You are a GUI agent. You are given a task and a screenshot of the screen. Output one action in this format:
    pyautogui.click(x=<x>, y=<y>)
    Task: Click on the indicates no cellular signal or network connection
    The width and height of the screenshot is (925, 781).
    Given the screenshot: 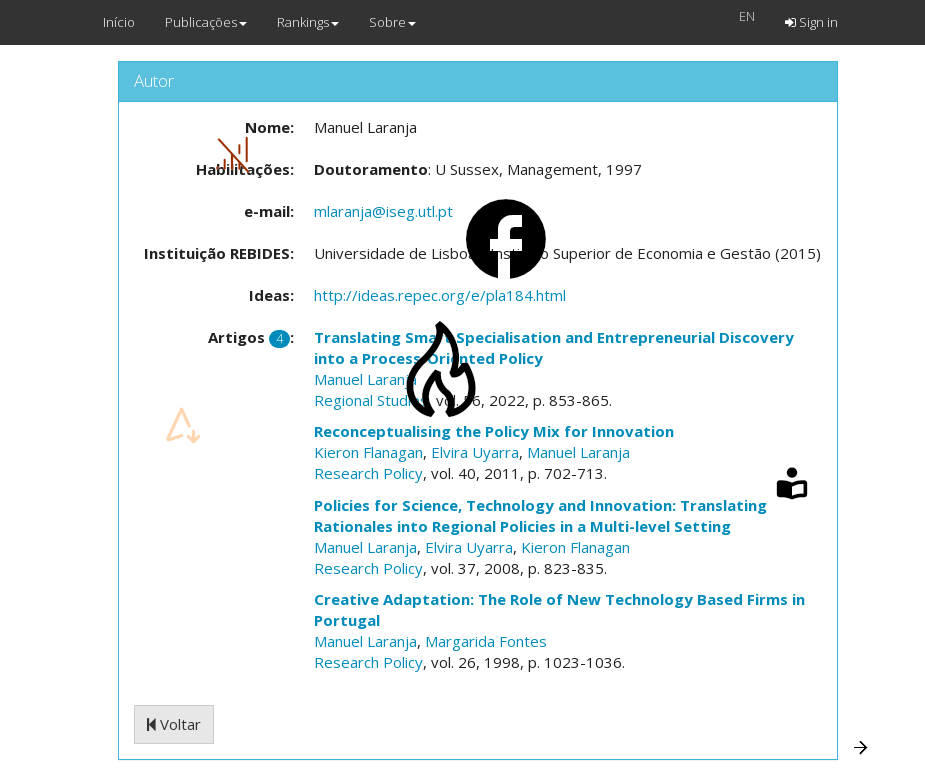 What is the action you would take?
    pyautogui.click(x=233, y=155)
    